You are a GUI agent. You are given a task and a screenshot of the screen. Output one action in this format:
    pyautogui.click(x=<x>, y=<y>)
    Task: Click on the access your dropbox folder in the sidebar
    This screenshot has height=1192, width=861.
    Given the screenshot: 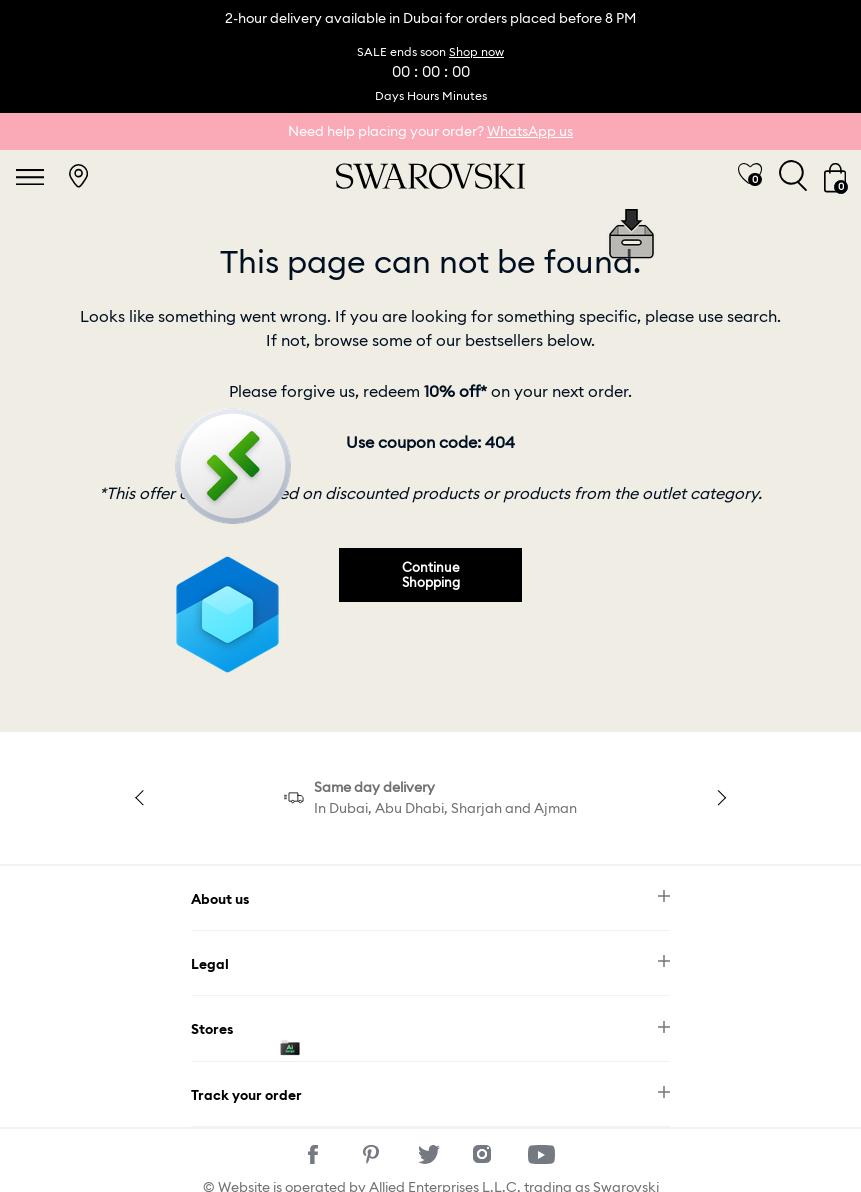 What is the action you would take?
    pyautogui.click(x=631, y=234)
    